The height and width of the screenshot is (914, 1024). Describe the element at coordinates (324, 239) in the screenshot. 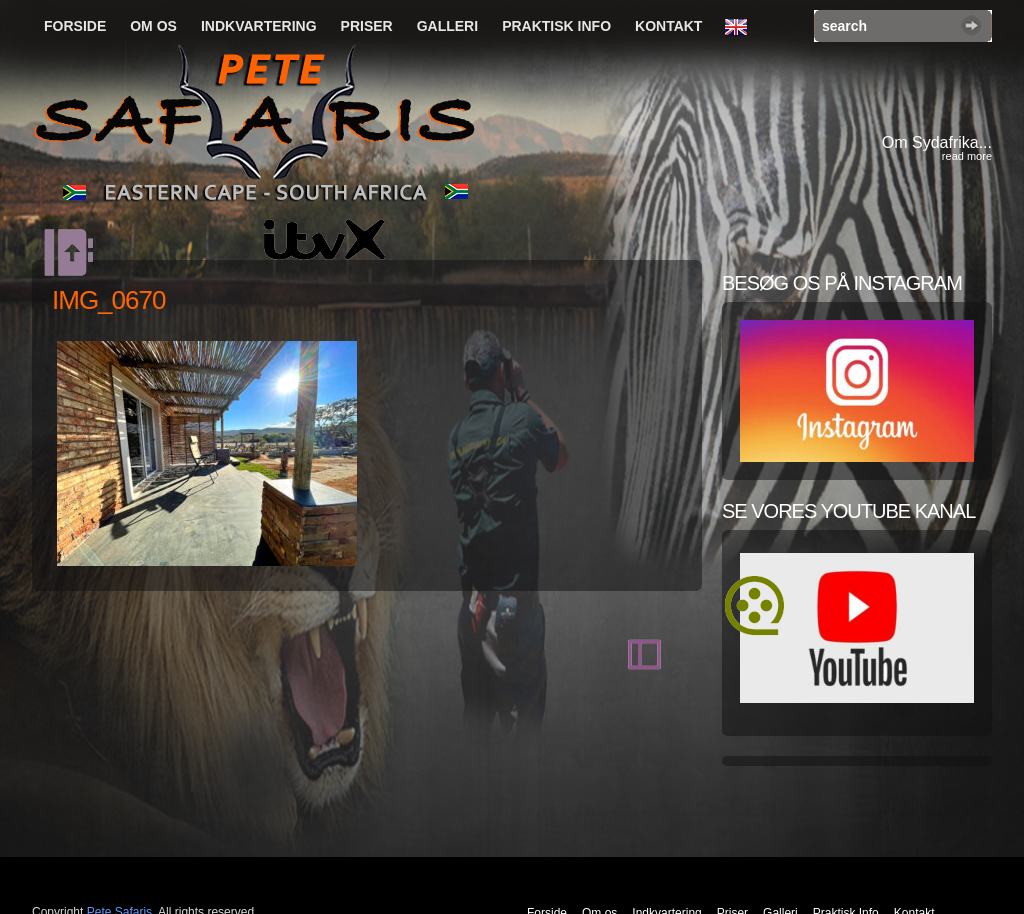

I see `open the ITVX streaming app` at that location.